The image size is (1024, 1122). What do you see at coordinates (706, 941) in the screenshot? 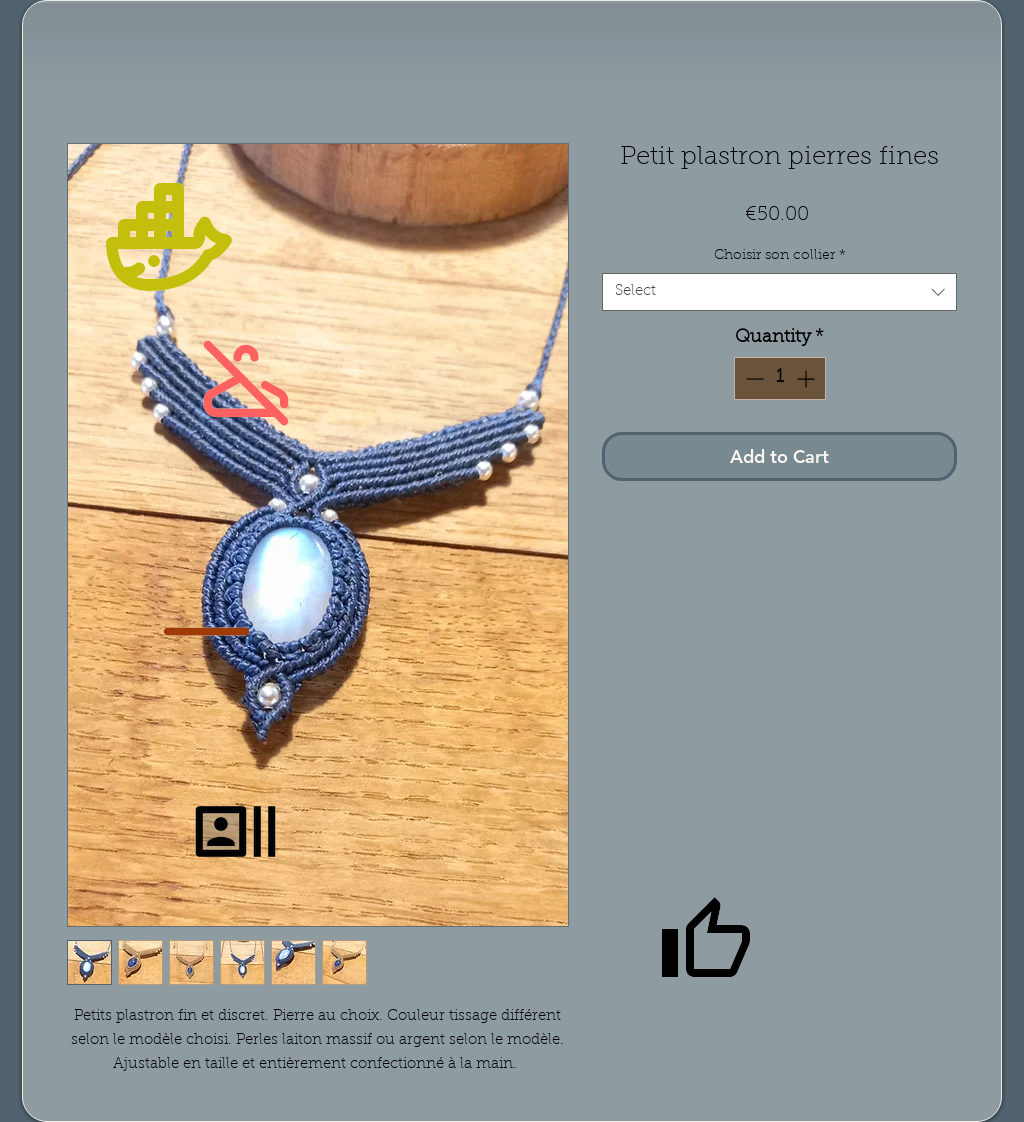
I see `like or upvote content` at bounding box center [706, 941].